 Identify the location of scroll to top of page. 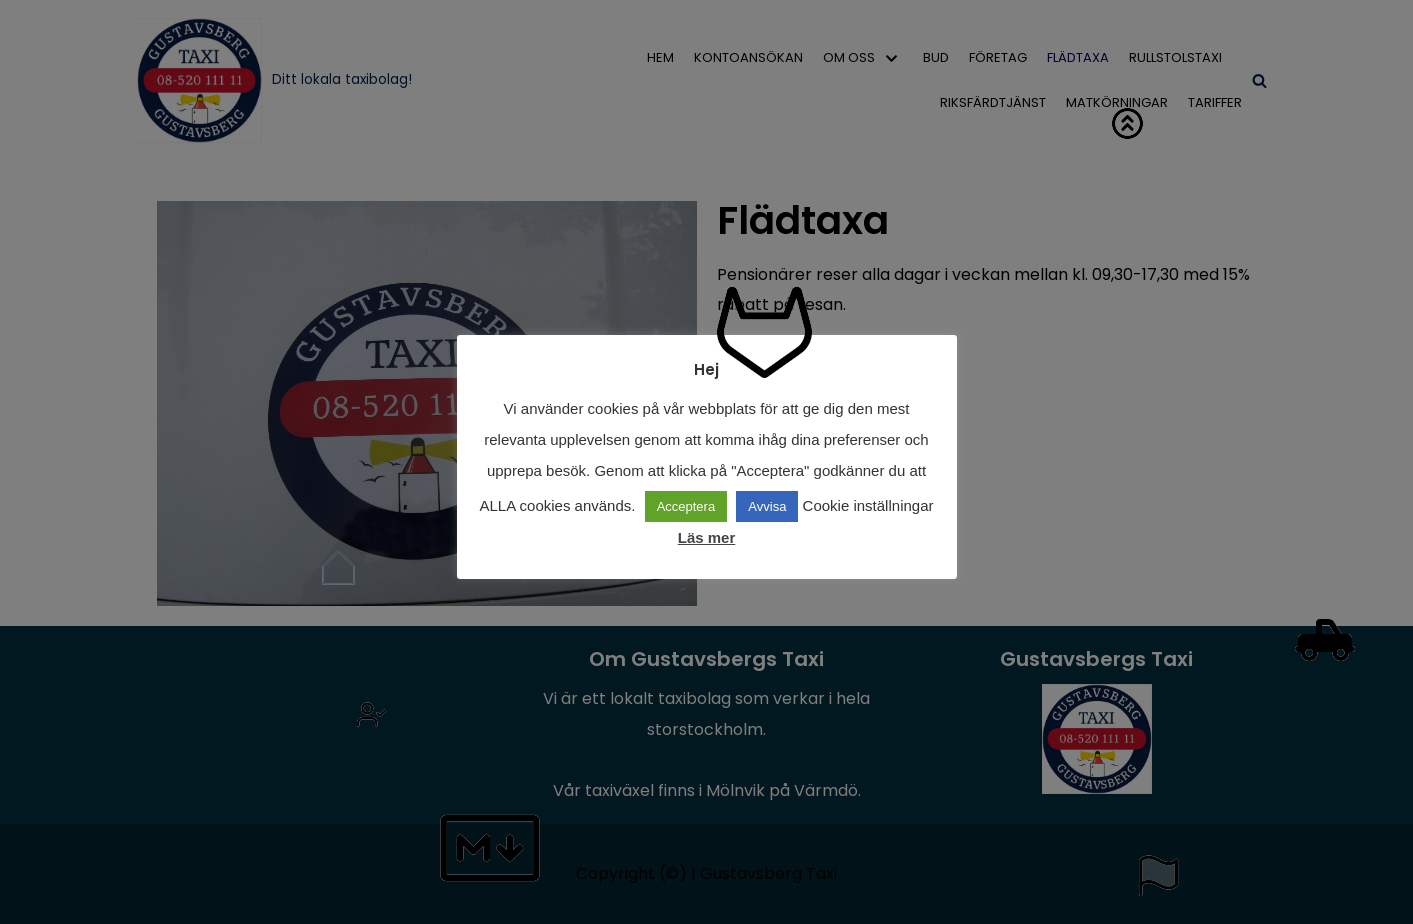
(1127, 123).